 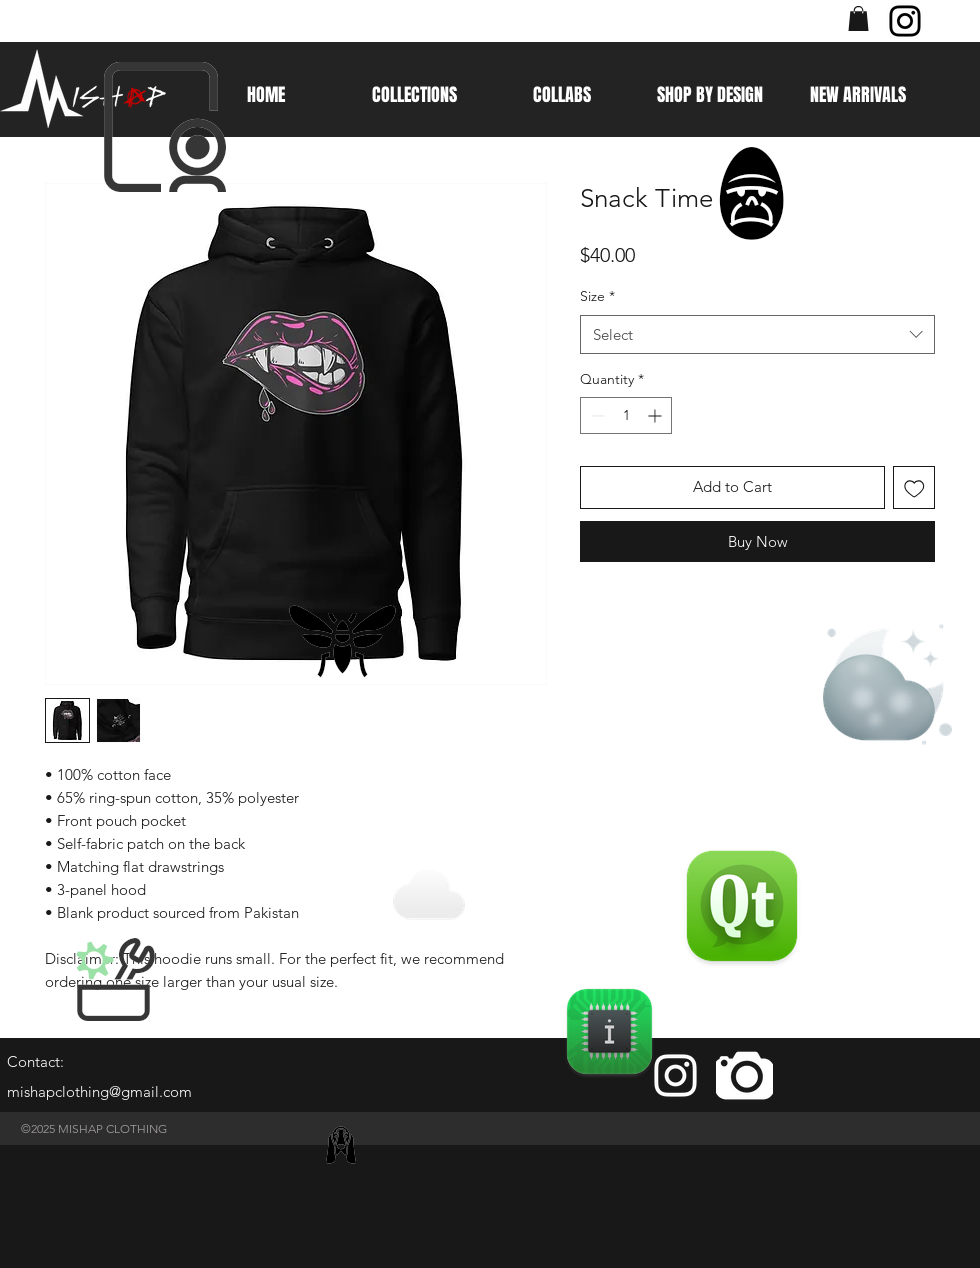 I want to click on access additional system preferences, so click(x=113, y=979).